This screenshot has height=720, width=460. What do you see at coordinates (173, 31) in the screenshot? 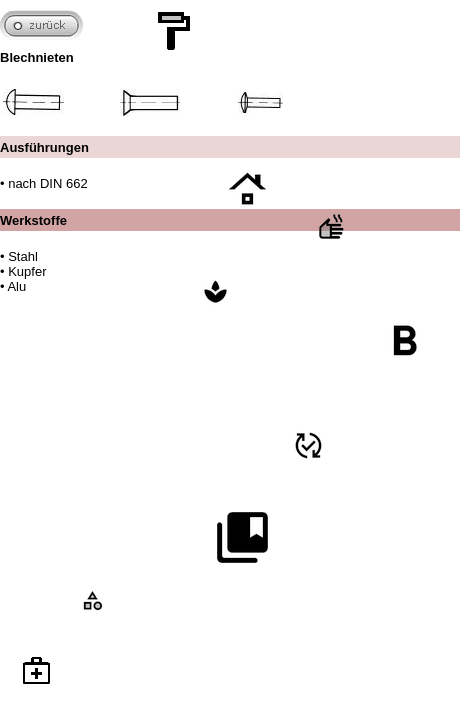
I see `apply formatting style to selected content` at bounding box center [173, 31].